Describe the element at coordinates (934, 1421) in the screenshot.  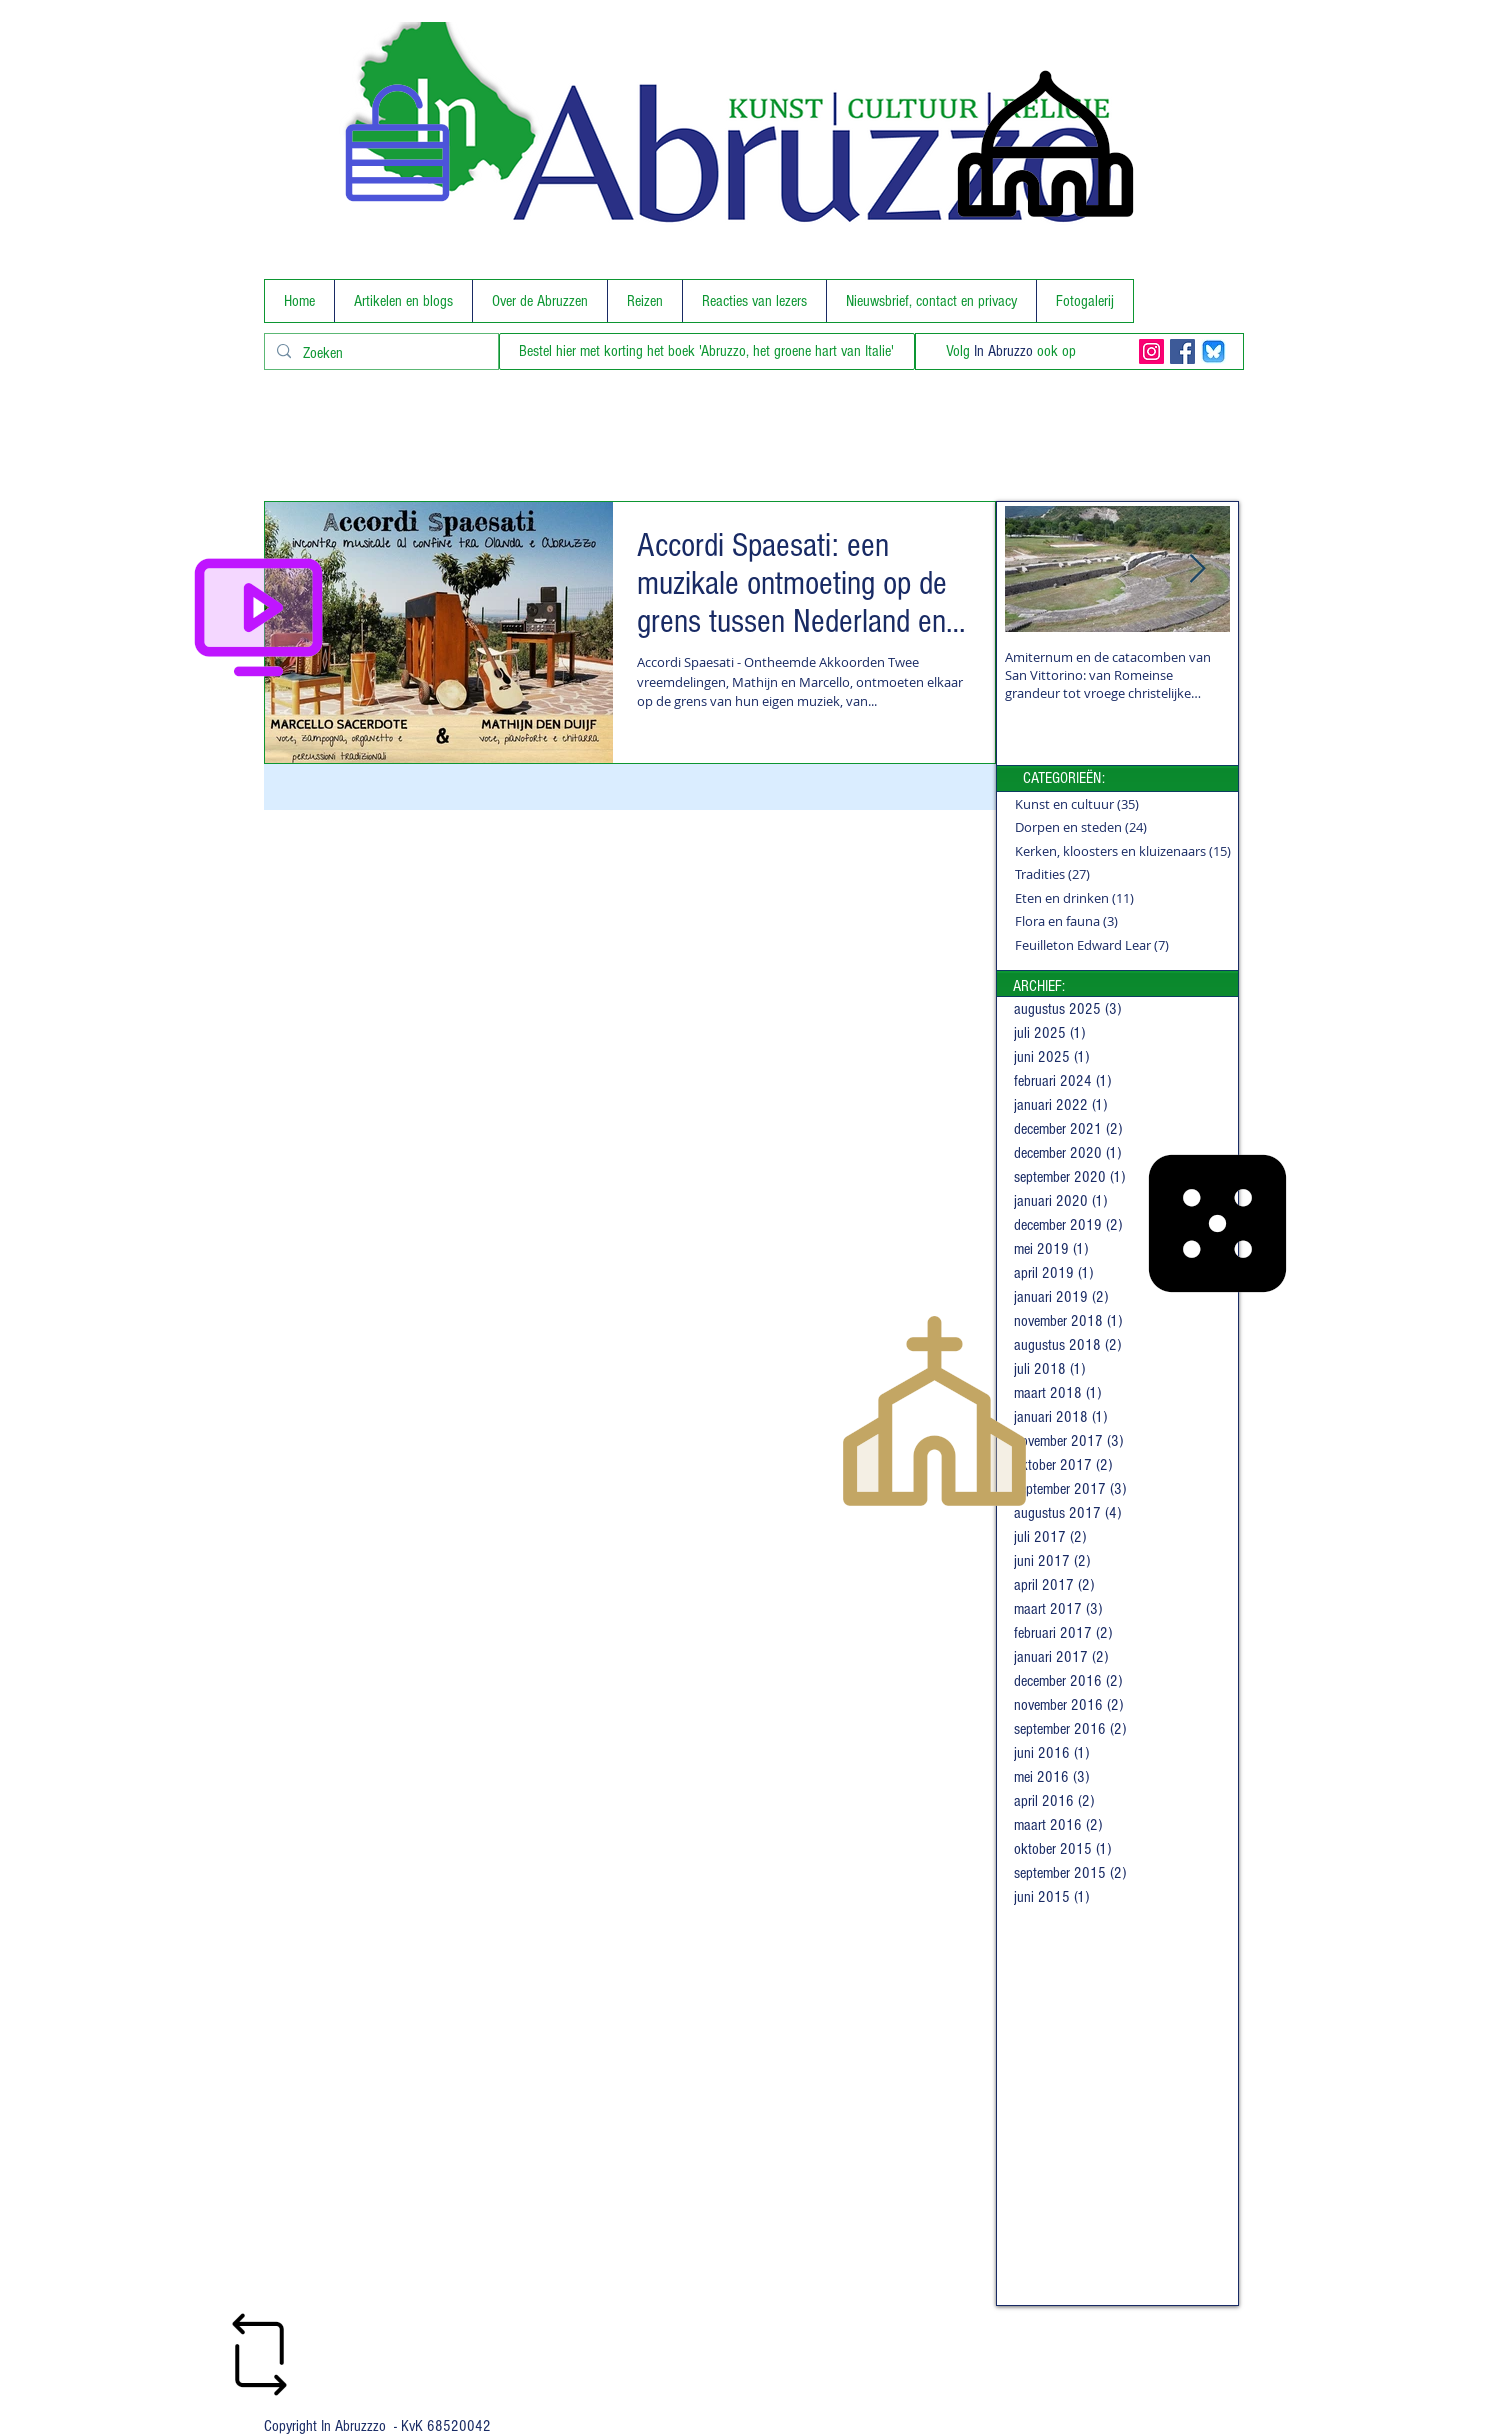
I see `view nearby churches or places of worship` at that location.